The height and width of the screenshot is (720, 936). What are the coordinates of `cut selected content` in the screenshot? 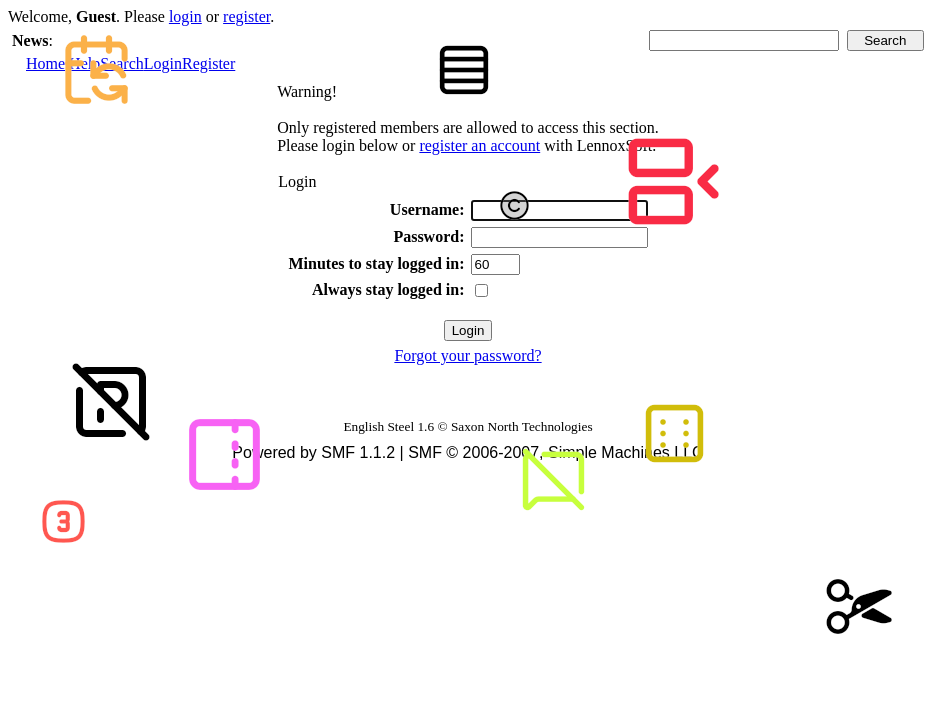 It's located at (858, 606).